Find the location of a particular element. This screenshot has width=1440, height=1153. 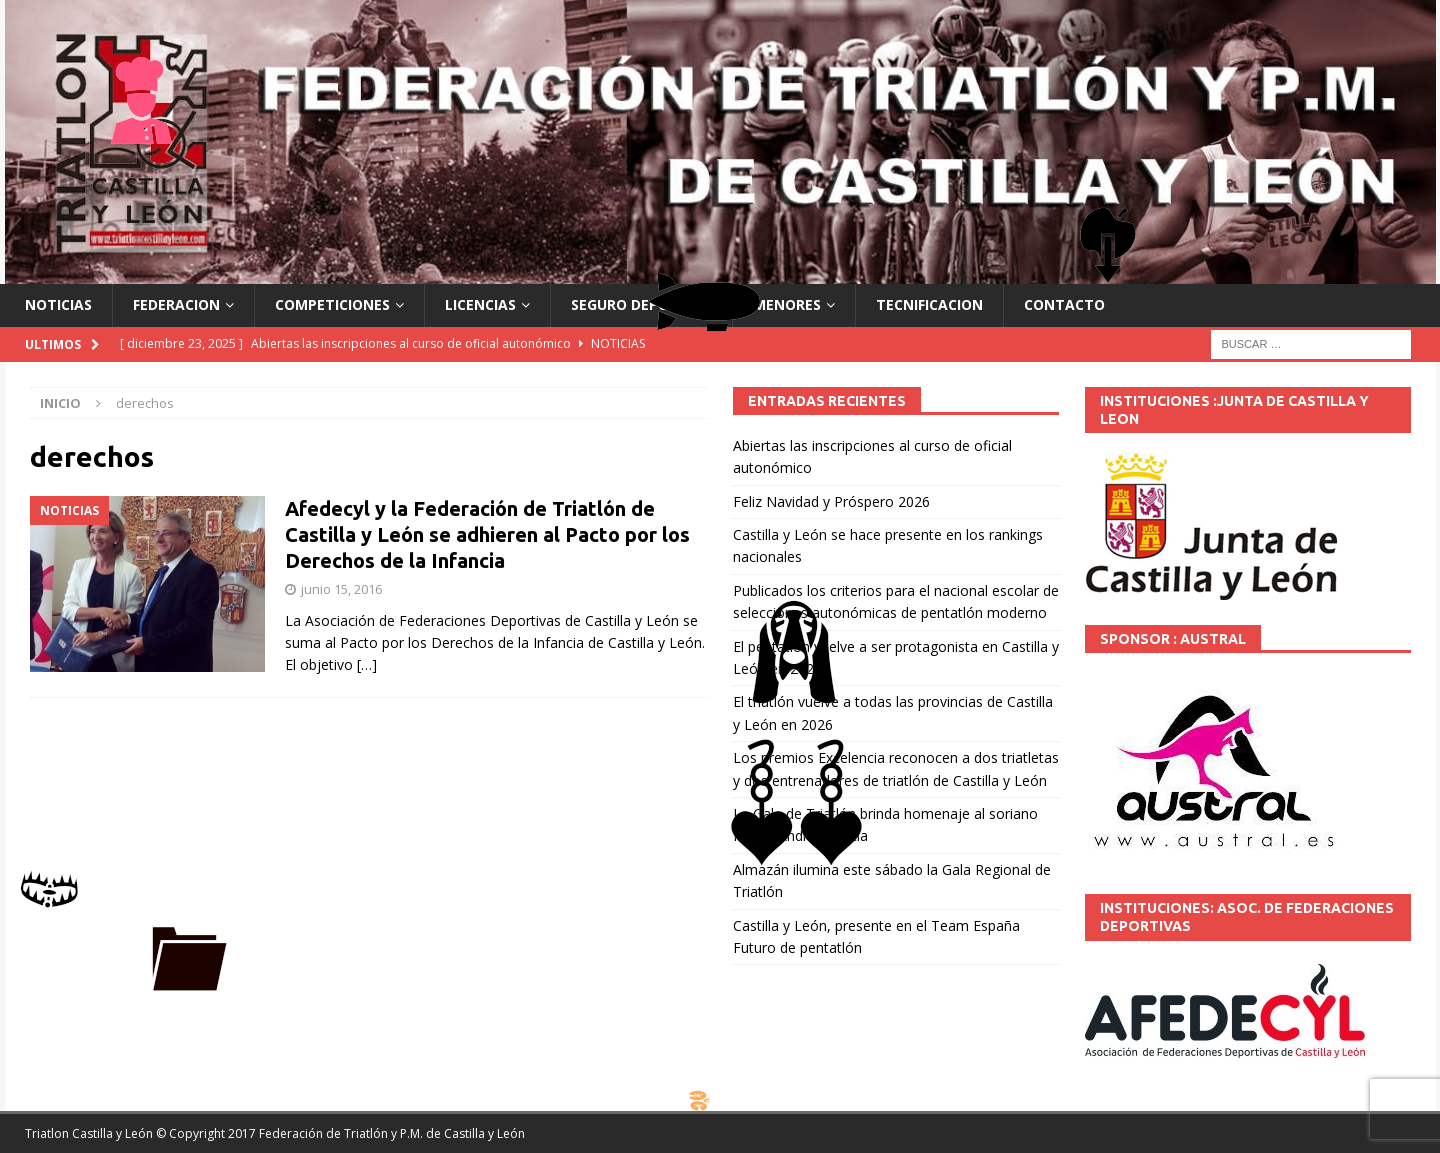

indicates airship or zeppelin-related content is located at coordinates (704, 302).